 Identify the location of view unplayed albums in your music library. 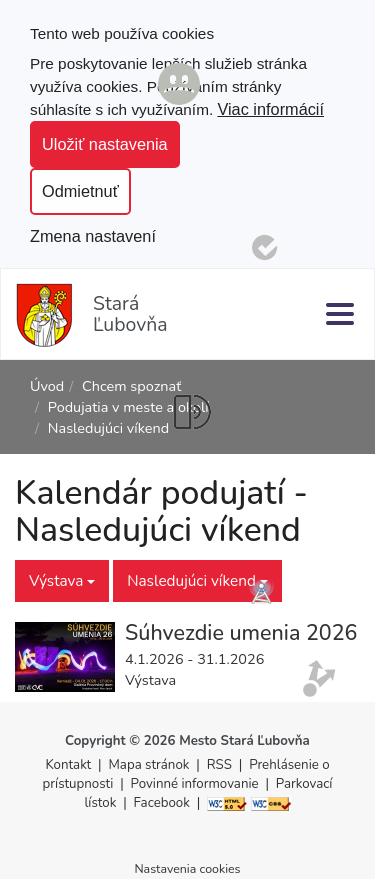
(191, 412).